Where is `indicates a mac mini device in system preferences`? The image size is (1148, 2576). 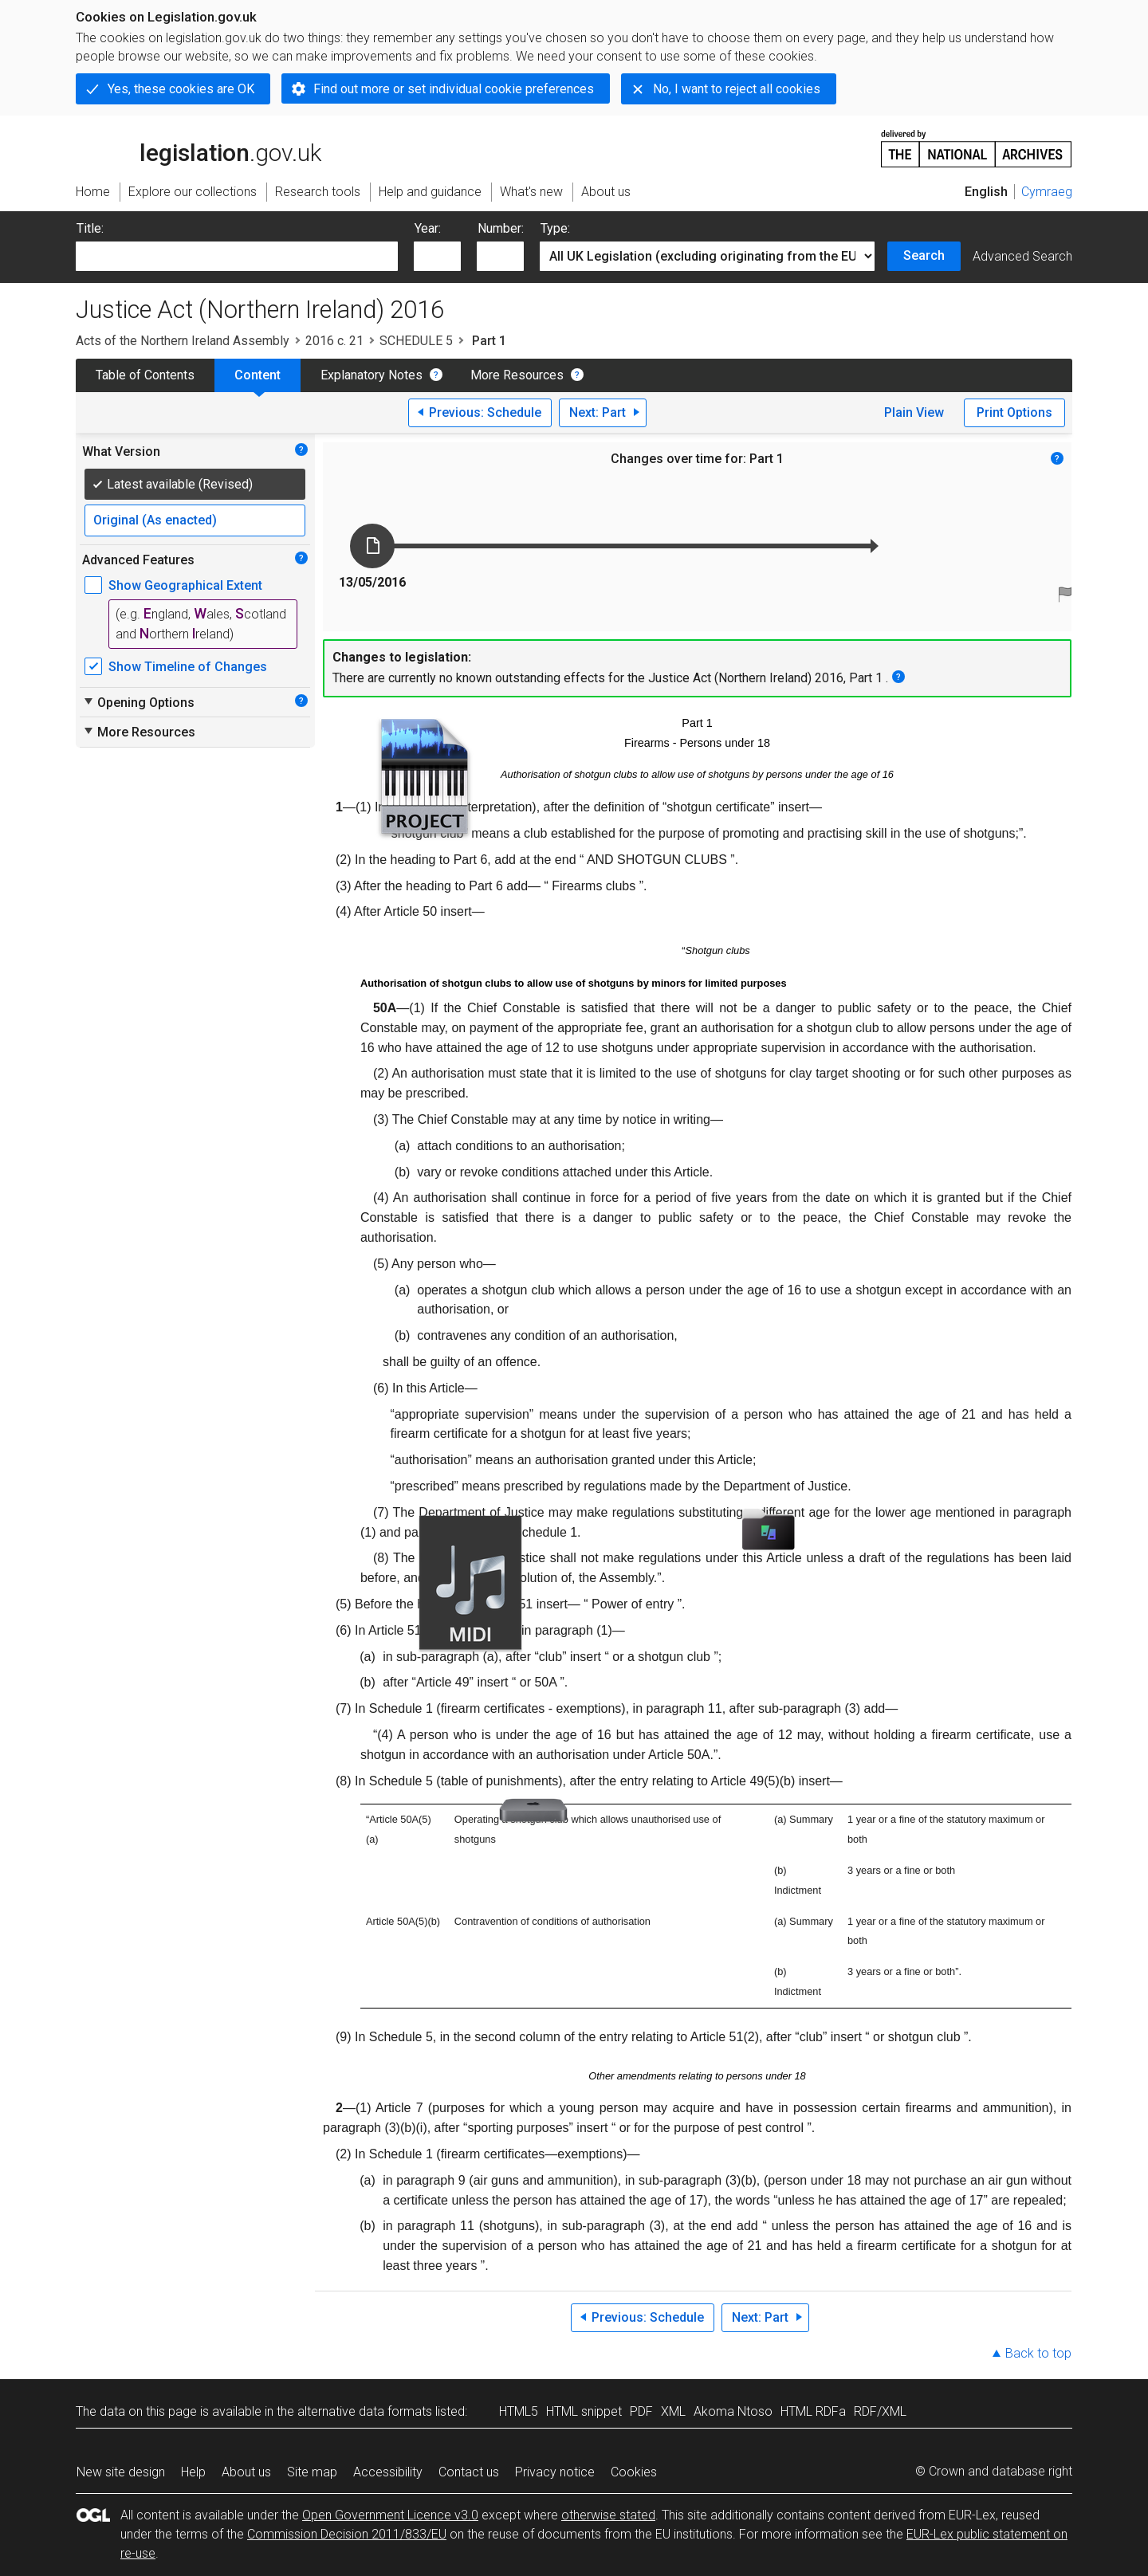
indicates a mac mini device in system preferences is located at coordinates (533, 1810).